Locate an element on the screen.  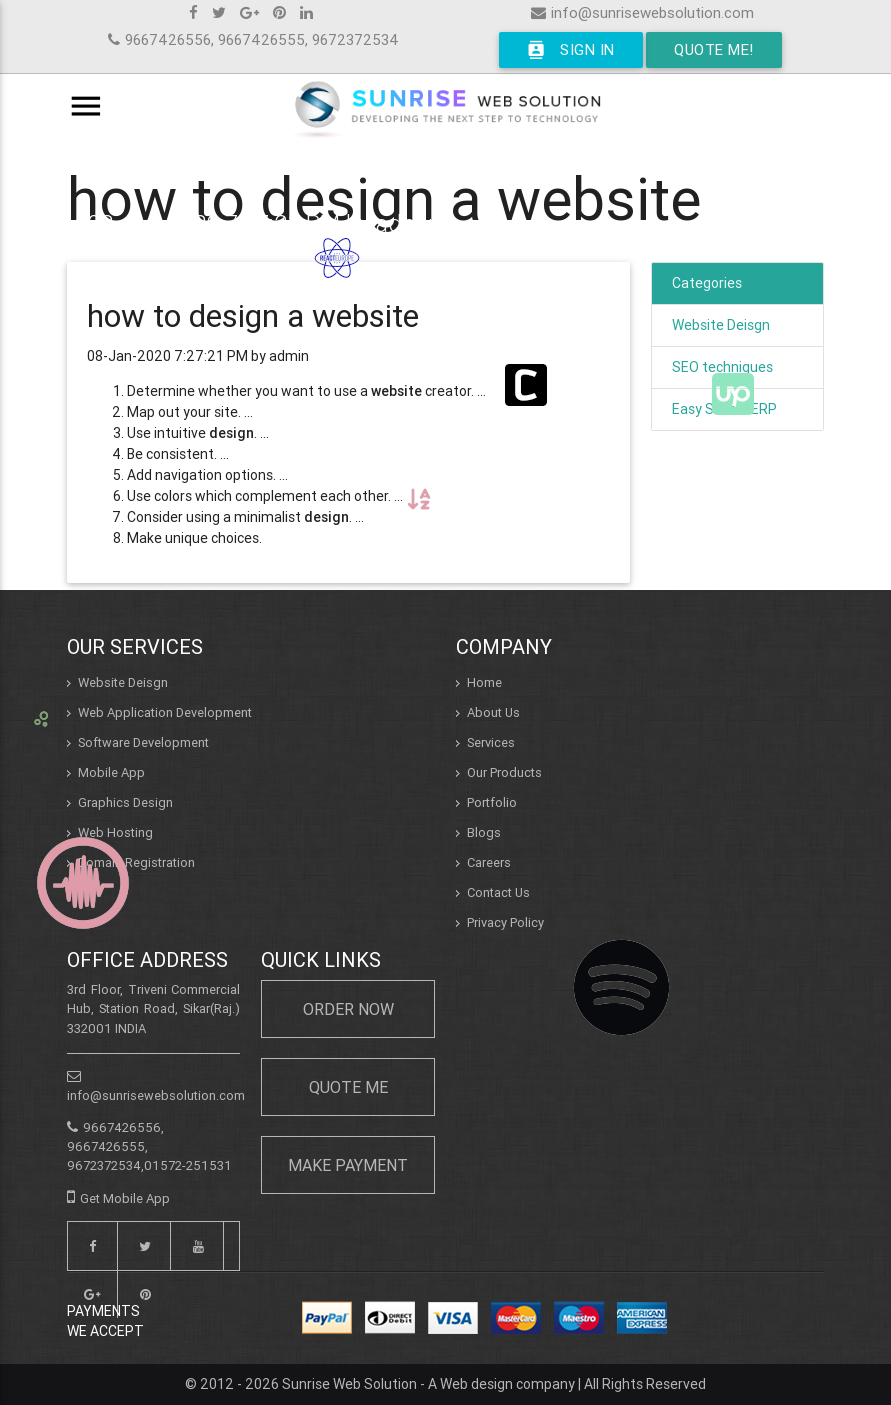
open spotify is located at coordinates (621, 987).